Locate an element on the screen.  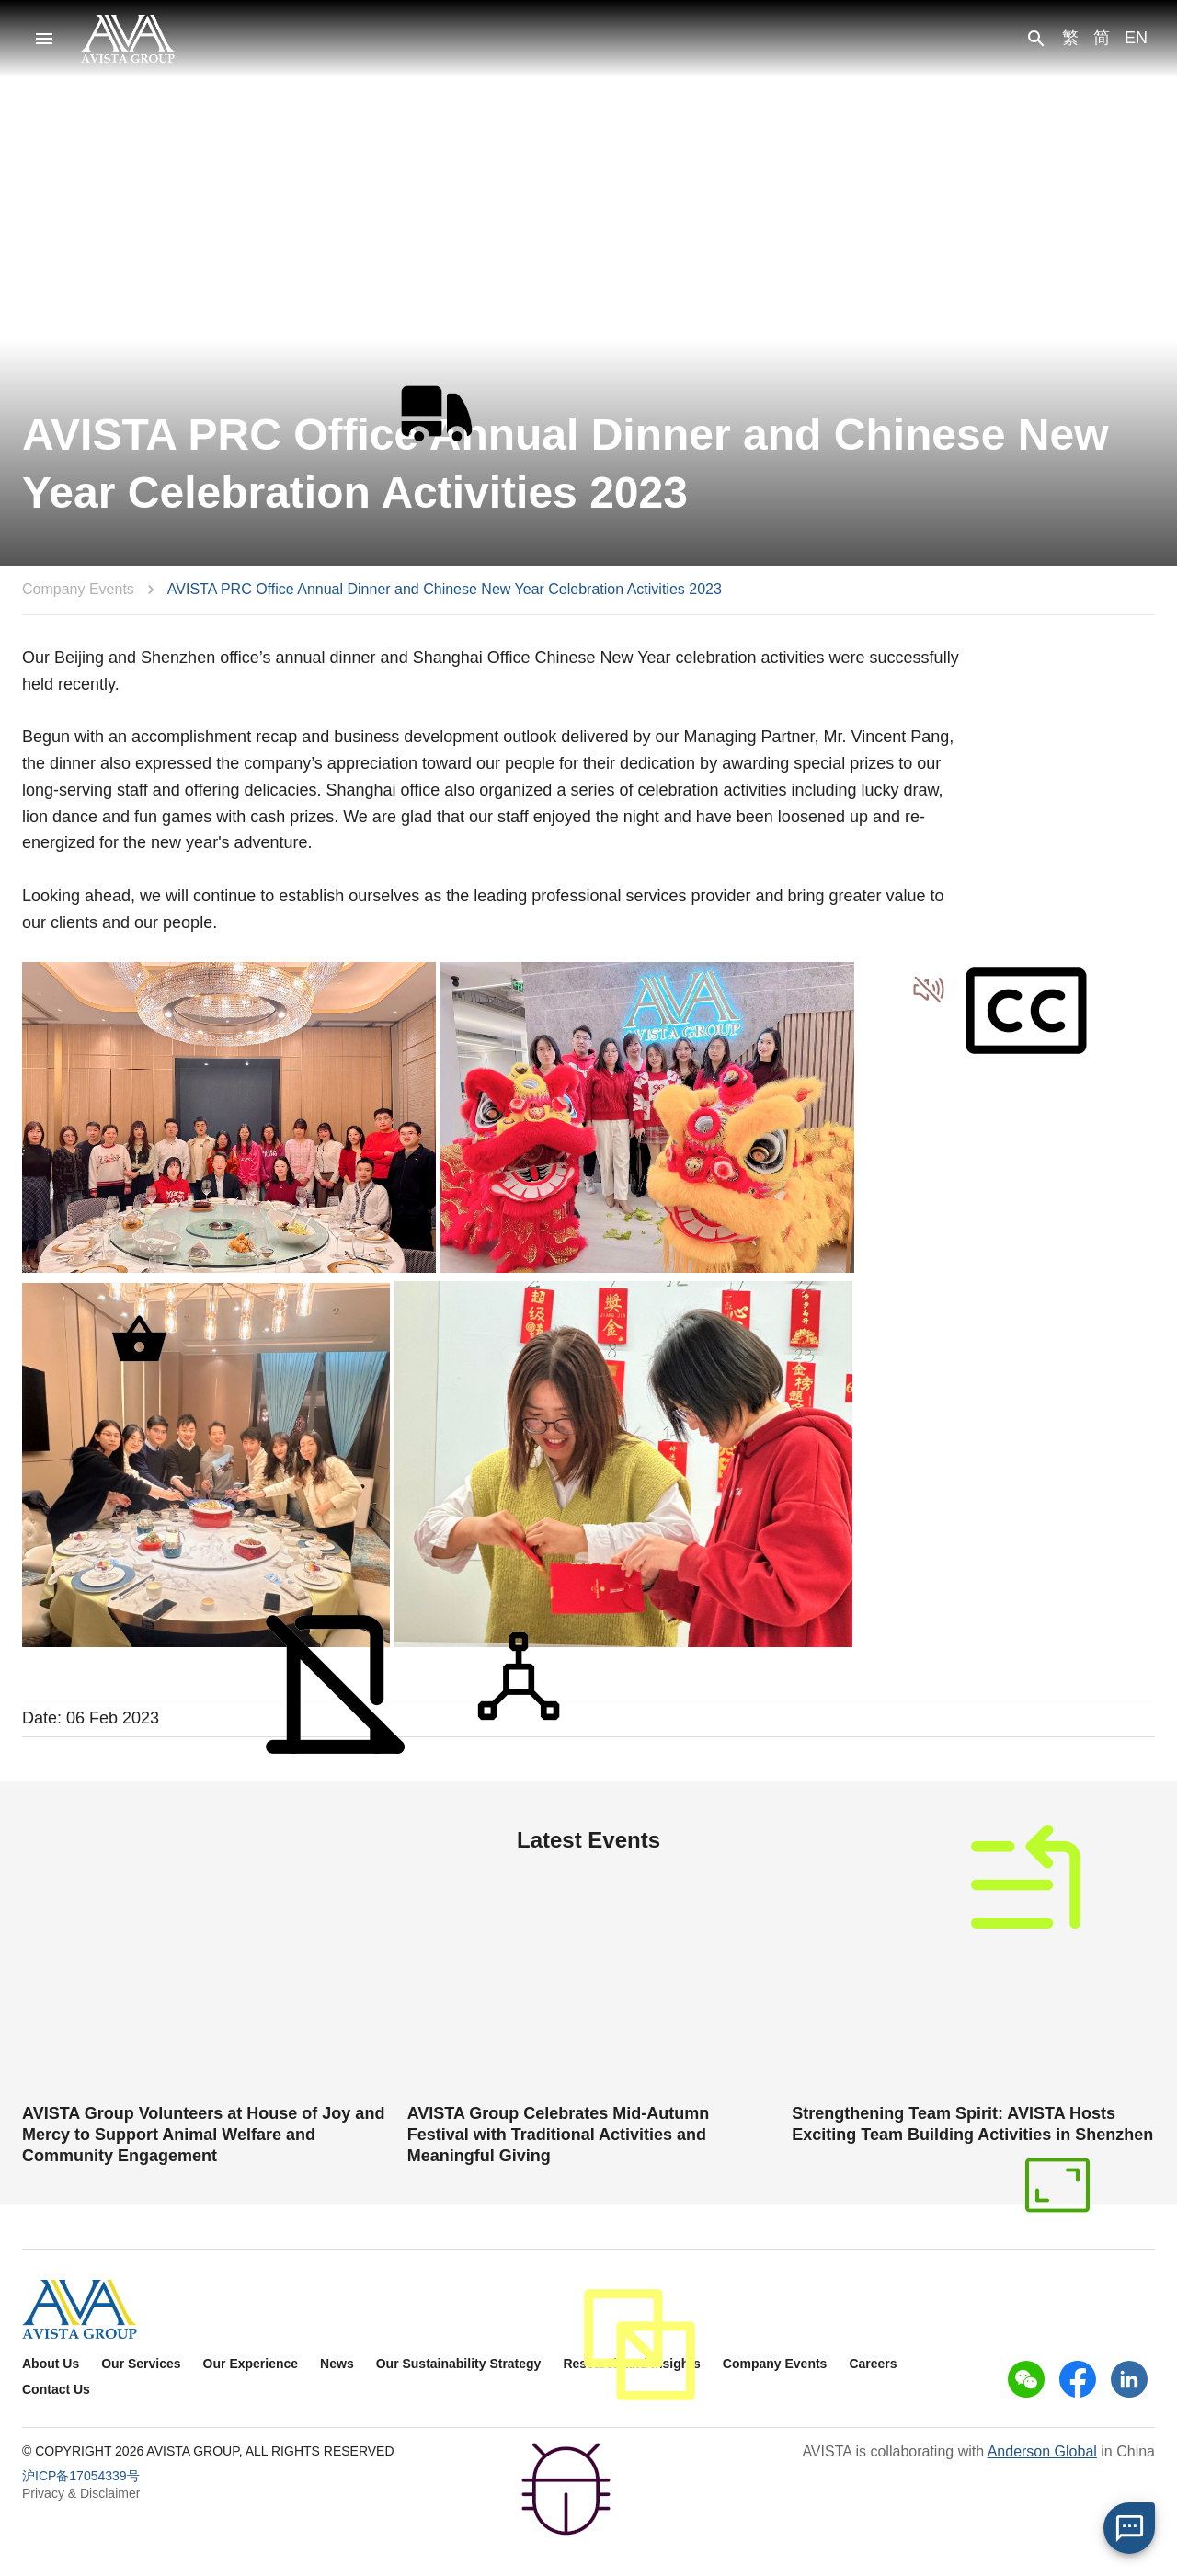
enter fullscreen mode is located at coordinates (1057, 2185).